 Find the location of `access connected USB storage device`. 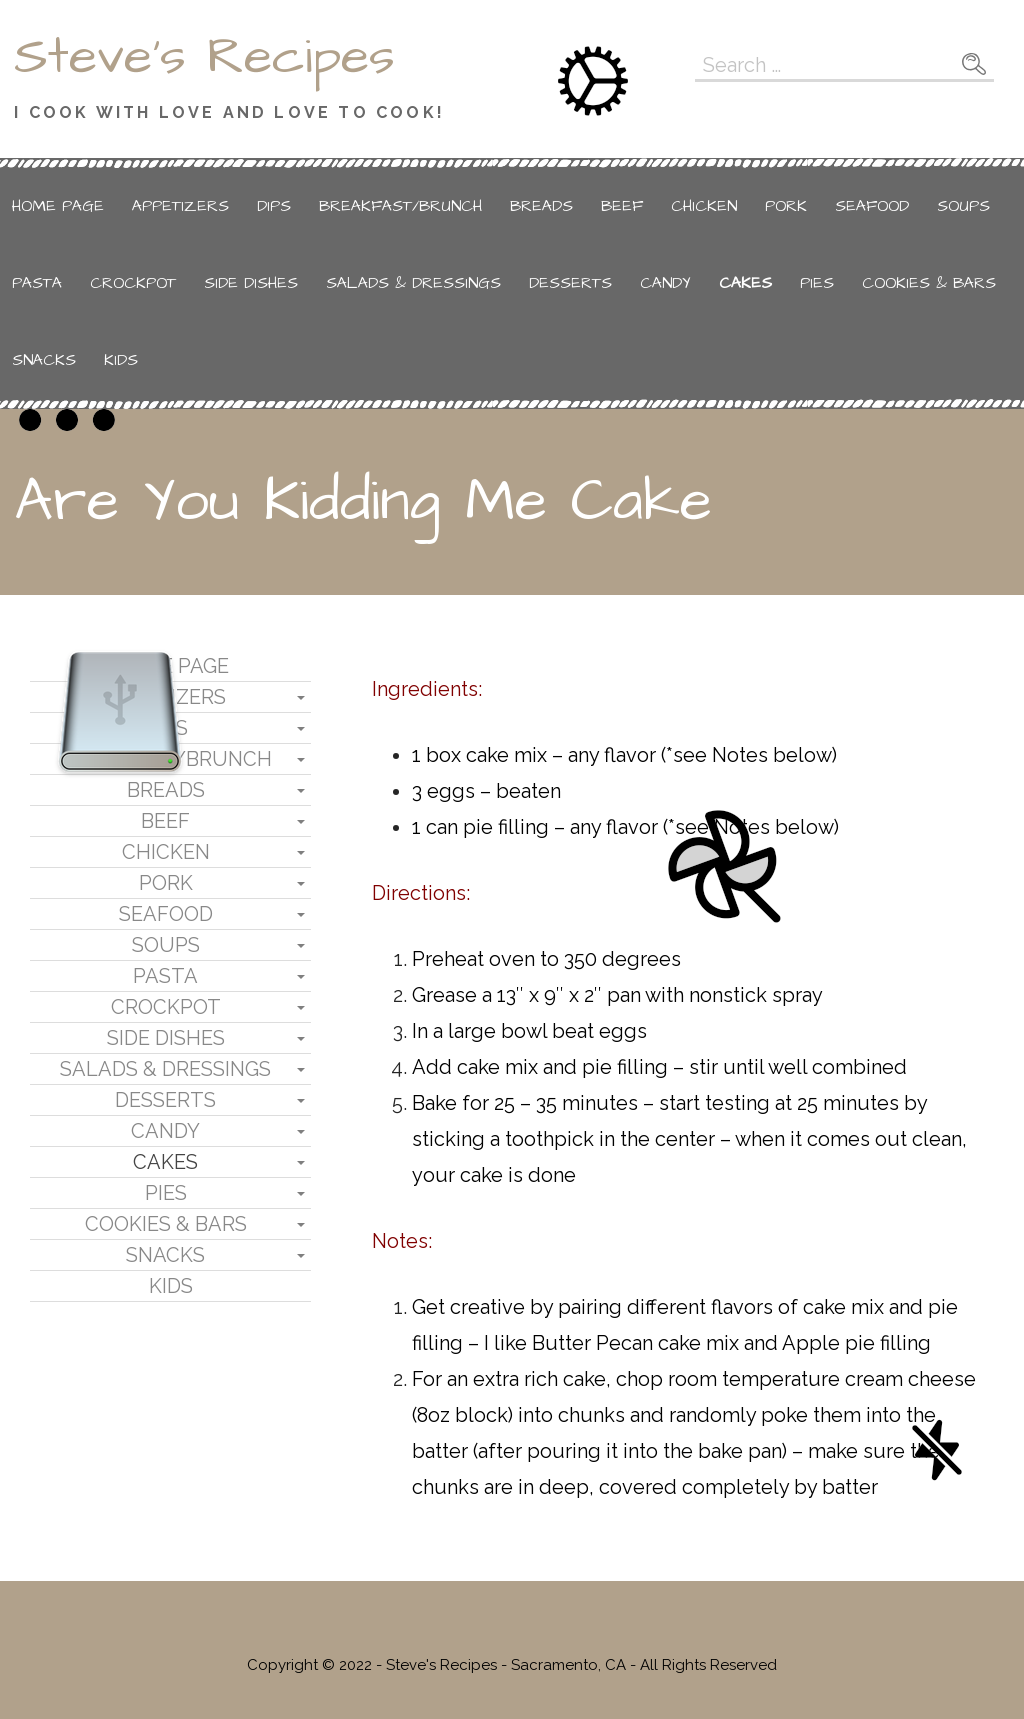

access connected USB storage device is located at coordinates (120, 713).